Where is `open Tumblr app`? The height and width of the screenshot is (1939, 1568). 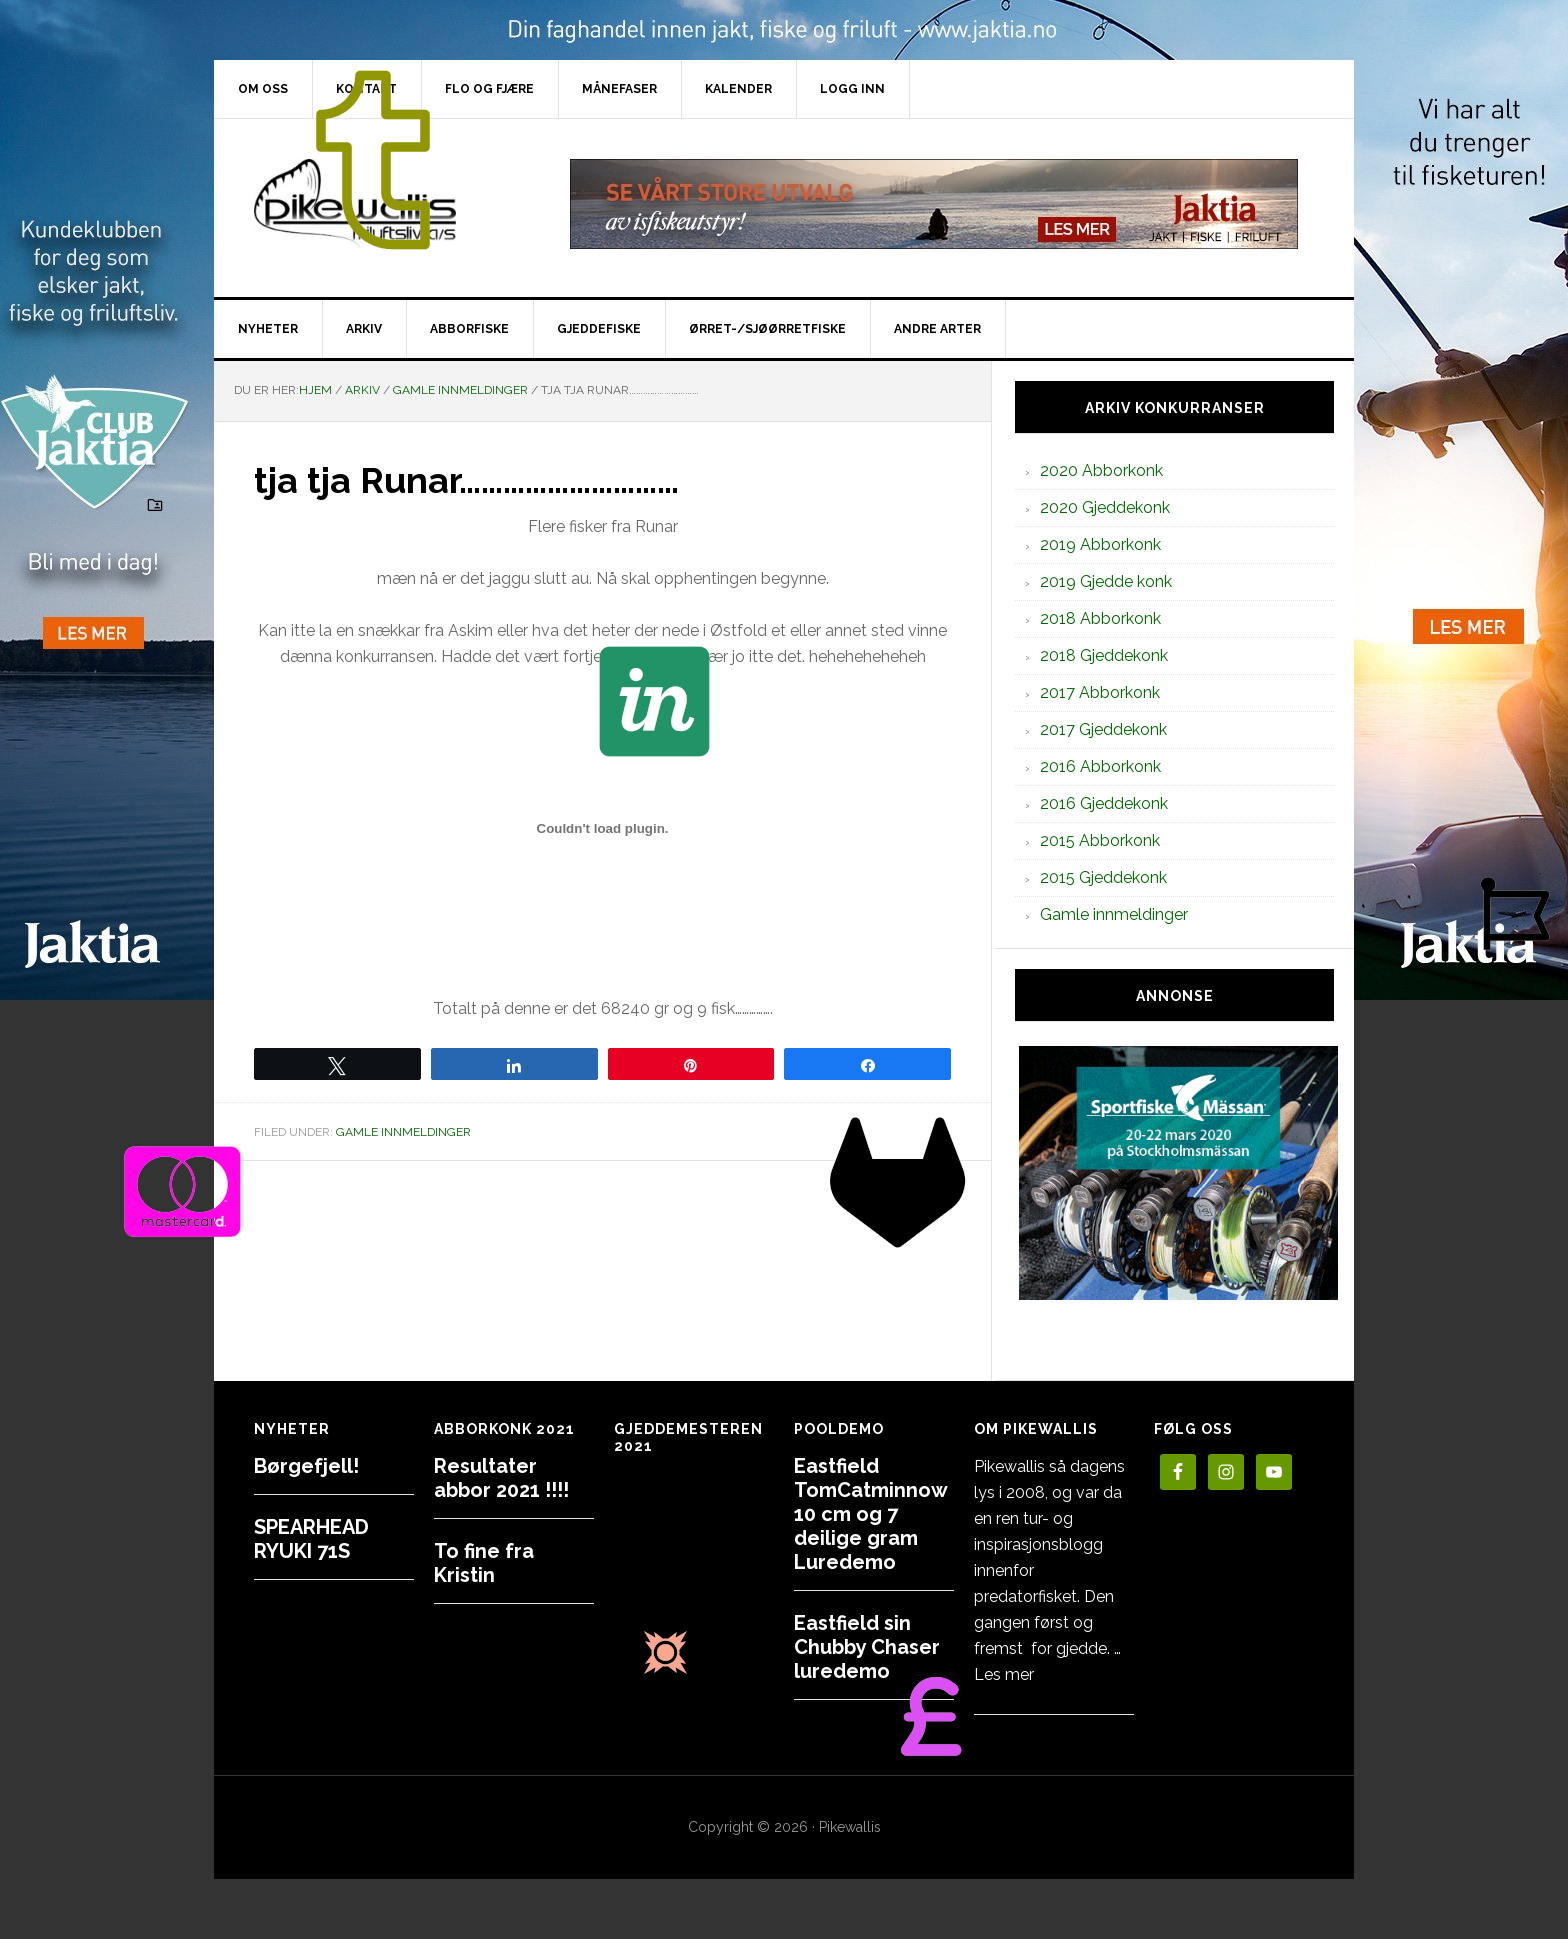 open Tumblr app is located at coordinates (373, 160).